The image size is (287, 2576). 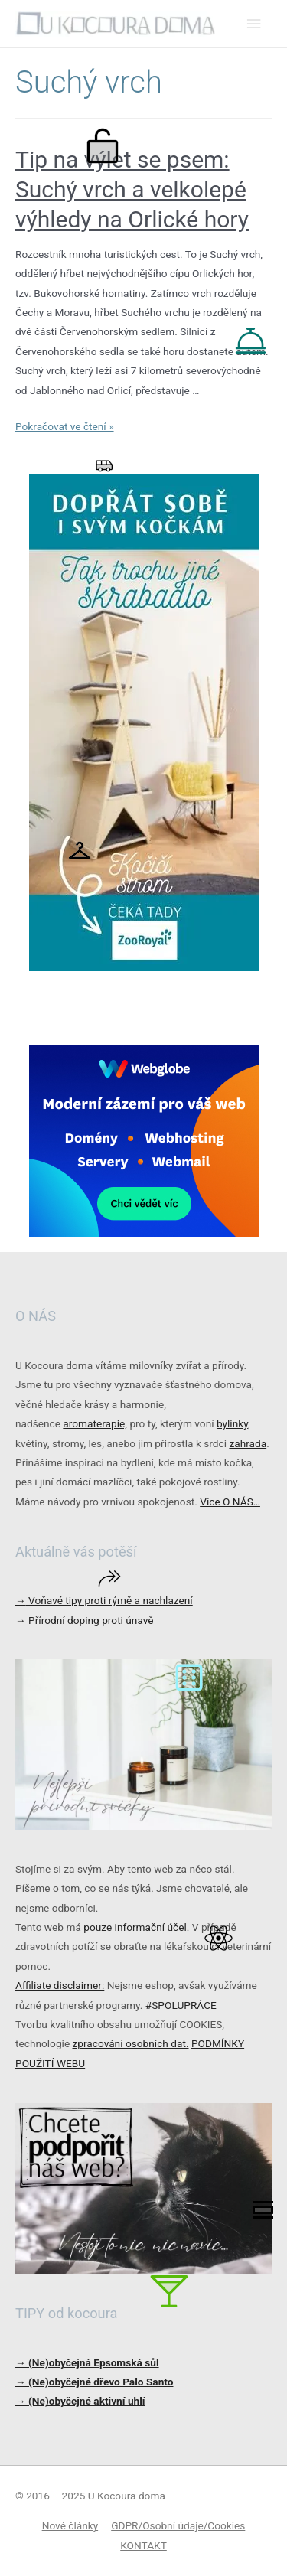 What do you see at coordinates (80, 850) in the screenshot?
I see `access wardrobe or clothing options` at bounding box center [80, 850].